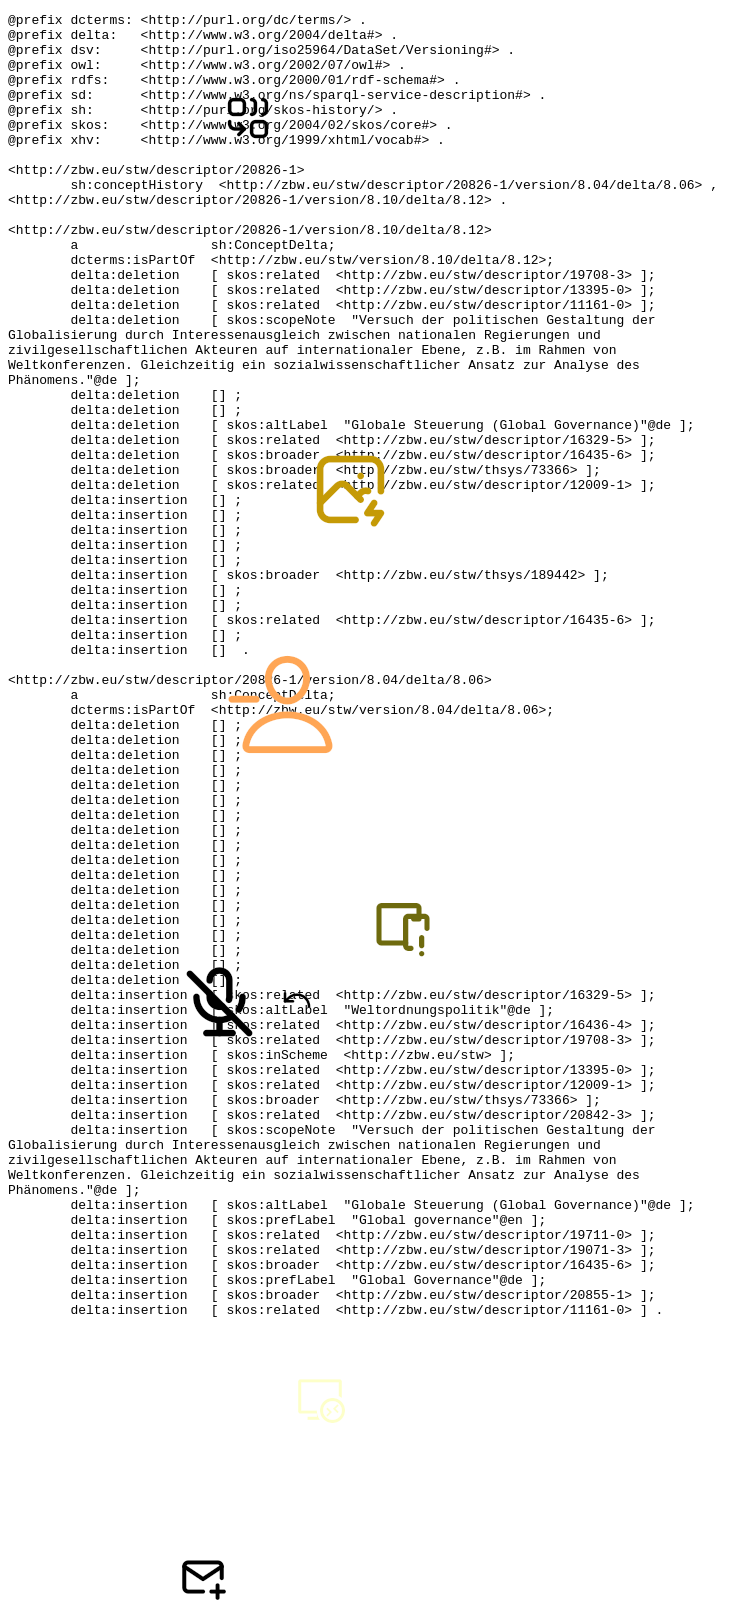 The height and width of the screenshot is (1610, 743). What do you see at coordinates (320, 1398) in the screenshot?
I see `connect to a remote virtual machine` at bounding box center [320, 1398].